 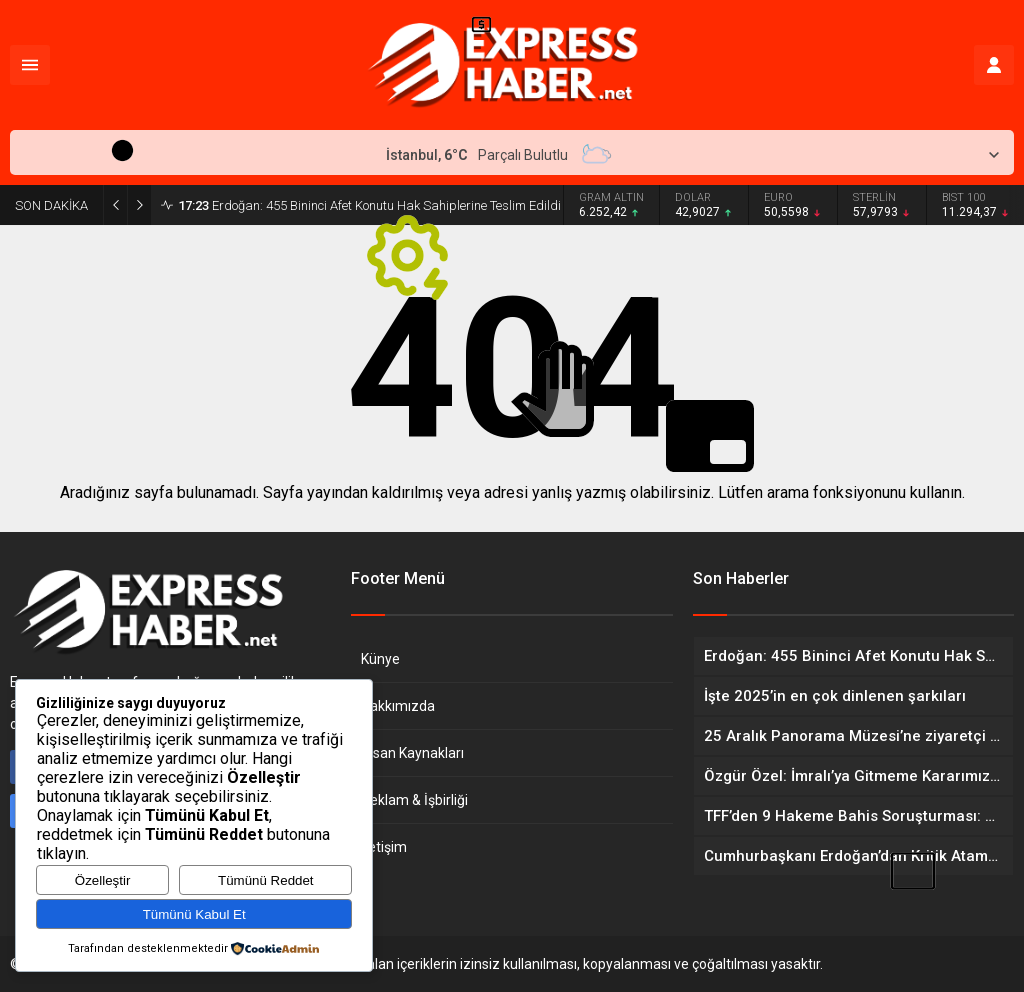 I want to click on stop or halt an action, so click(x=554, y=389).